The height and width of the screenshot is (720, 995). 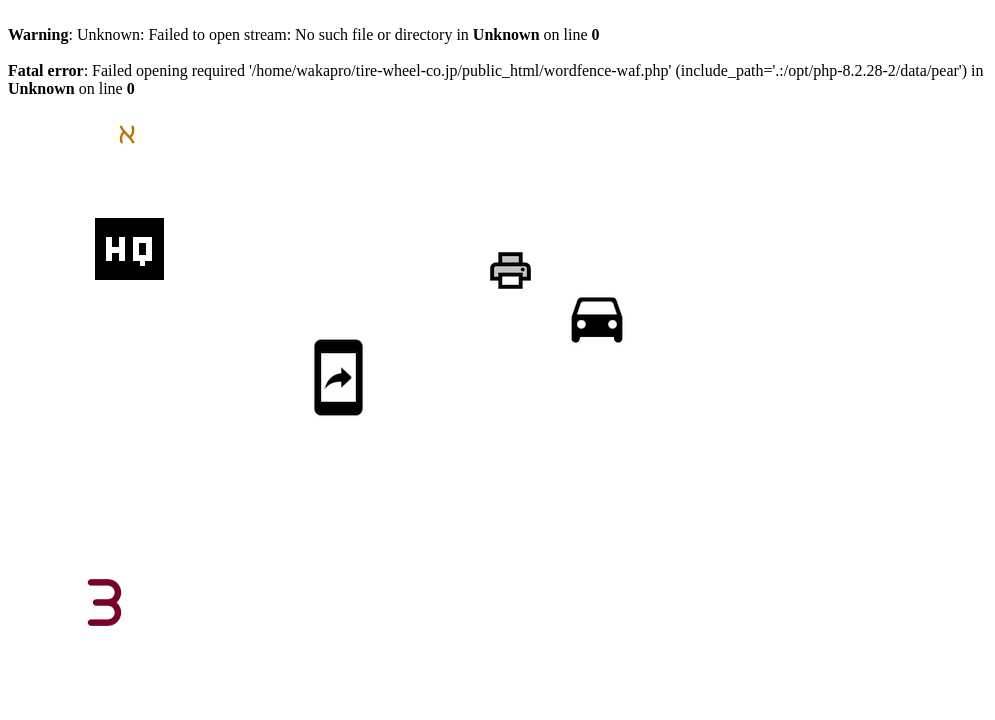 I want to click on switch to hebrew keyboard layout, so click(x=127, y=134).